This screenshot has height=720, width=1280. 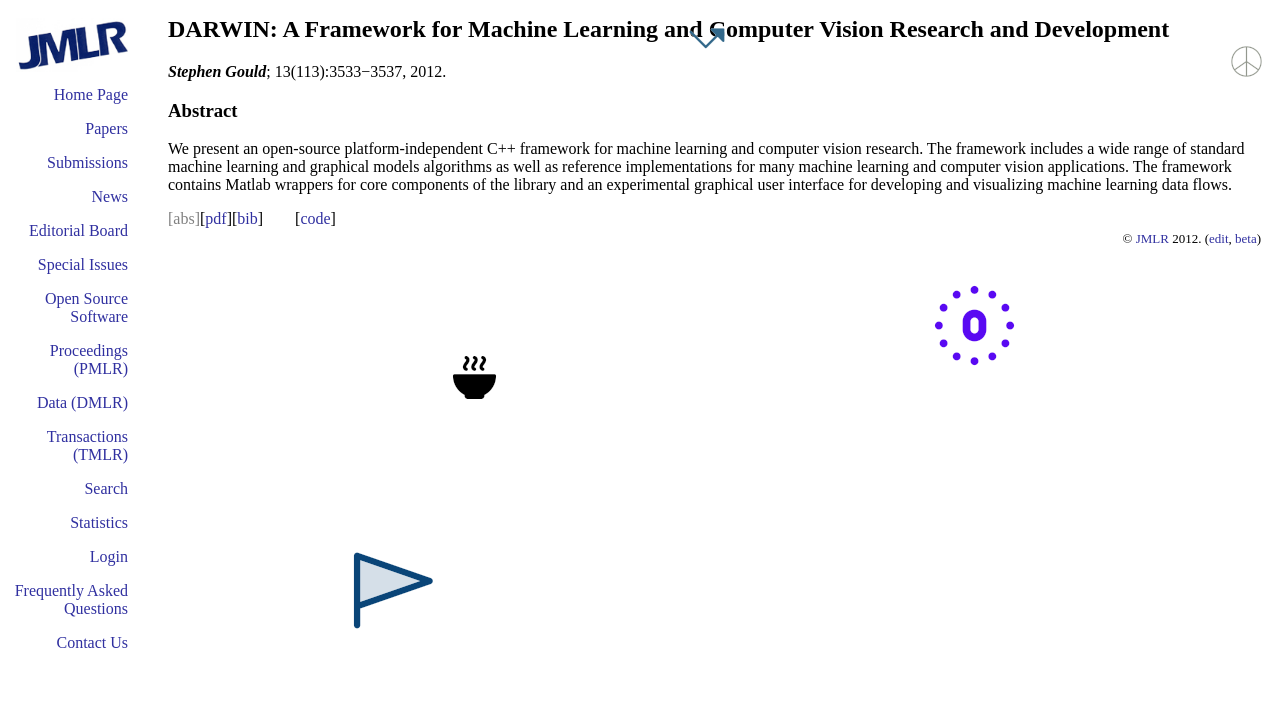 I want to click on indicates zero time elapsed or no duration, so click(x=974, y=325).